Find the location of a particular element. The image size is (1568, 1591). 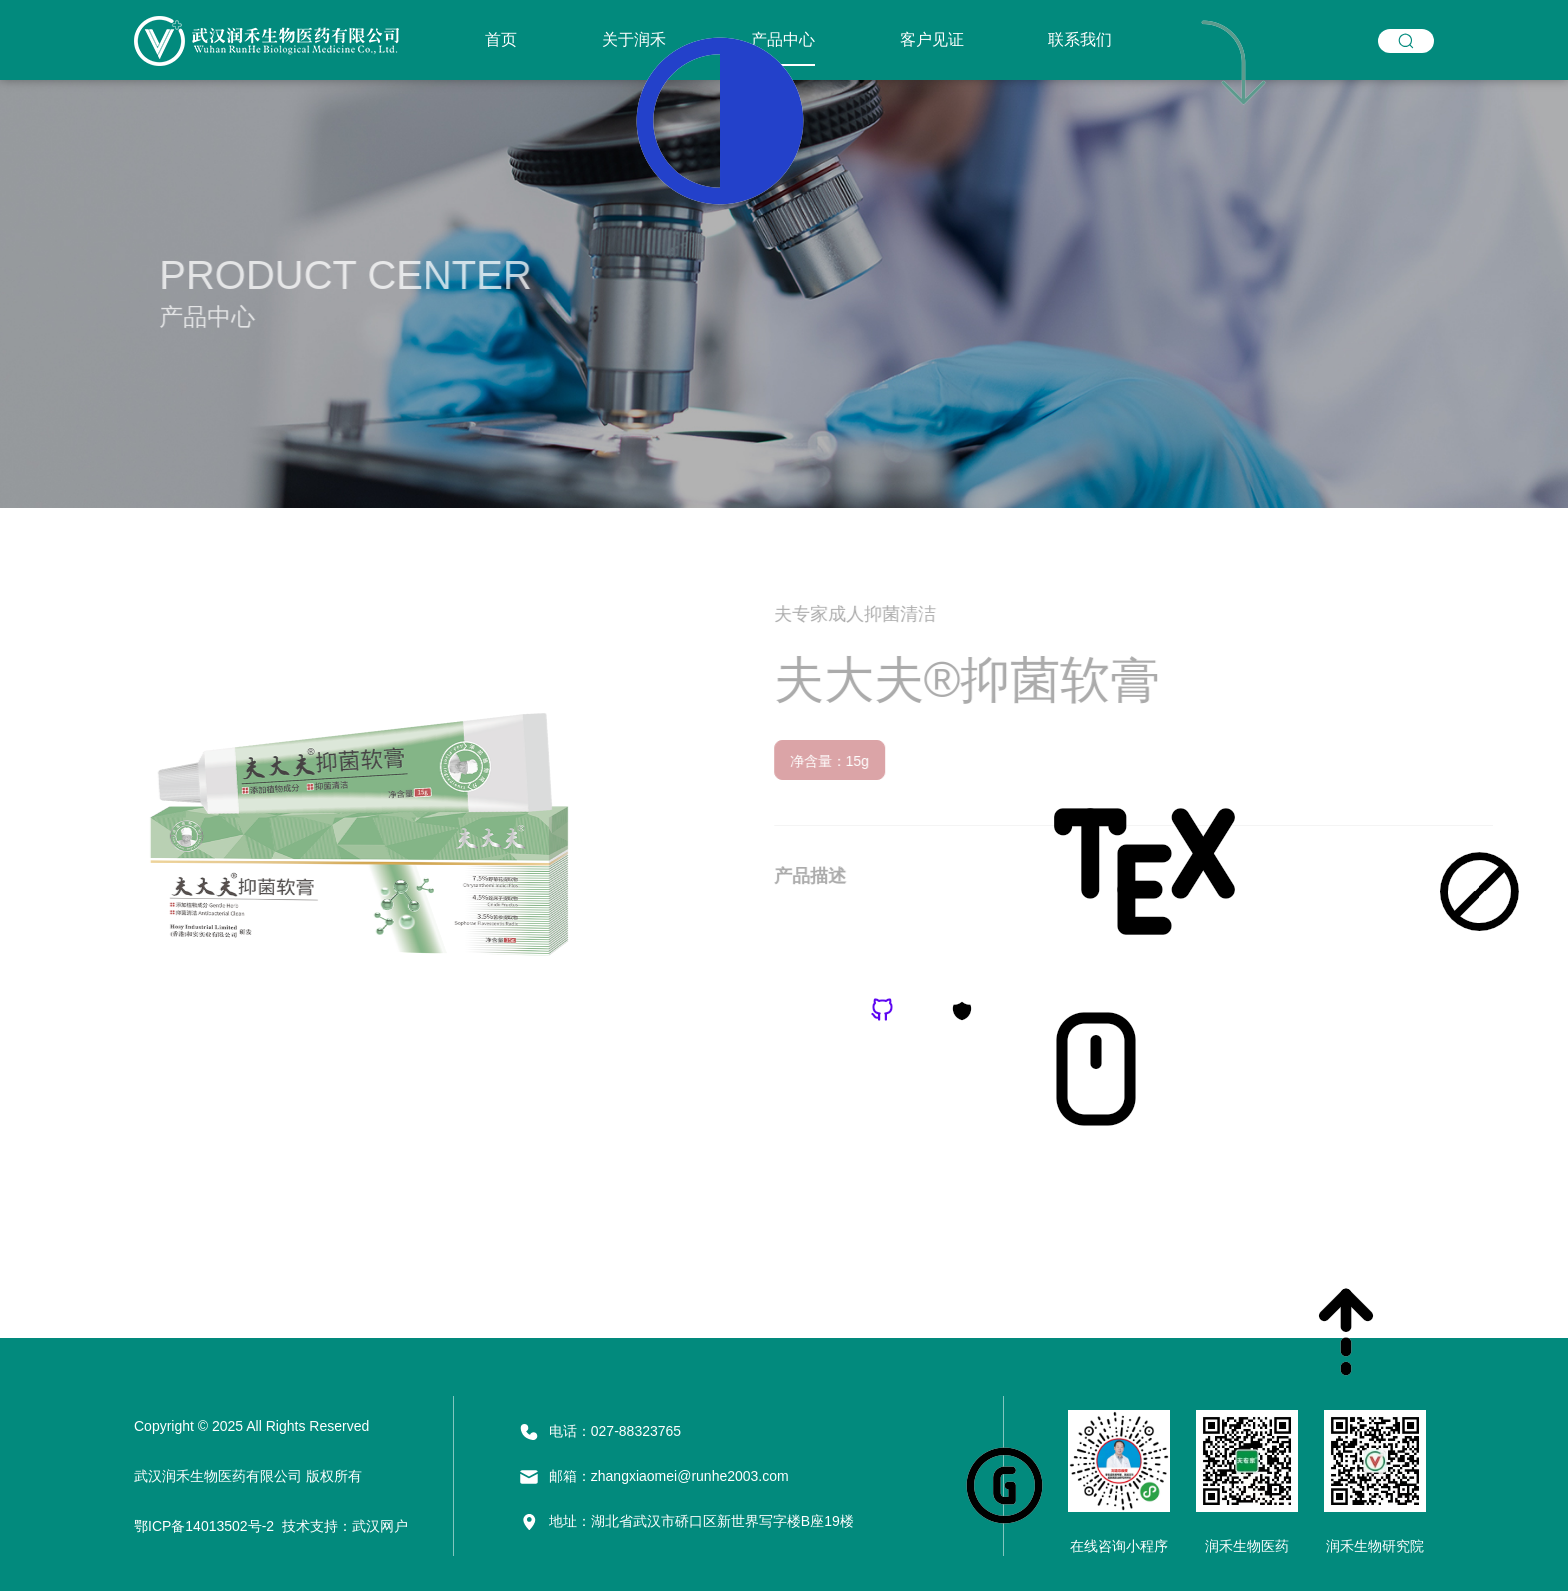

adjust display contrast settings is located at coordinates (720, 121).